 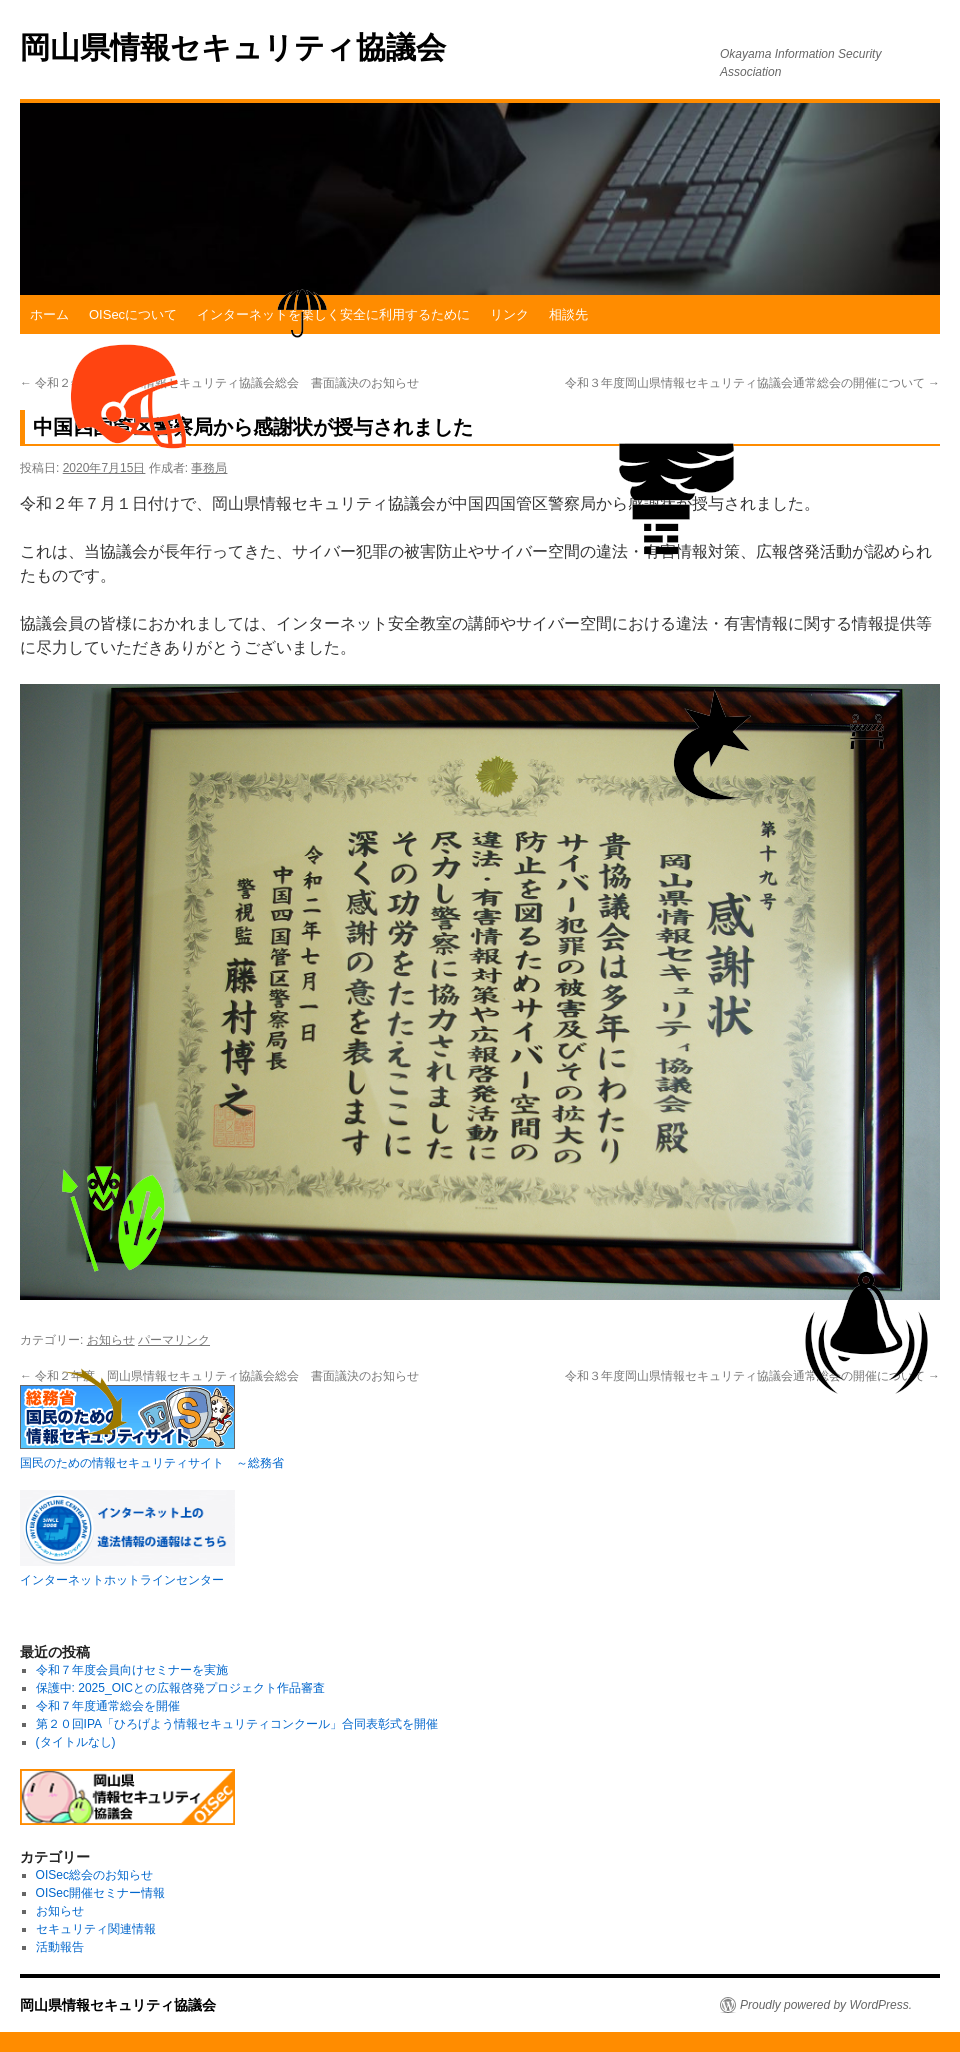 What do you see at coordinates (302, 313) in the screenshot?
I see `view weather forecast or rain conditions` at bounding box center [302, 313].